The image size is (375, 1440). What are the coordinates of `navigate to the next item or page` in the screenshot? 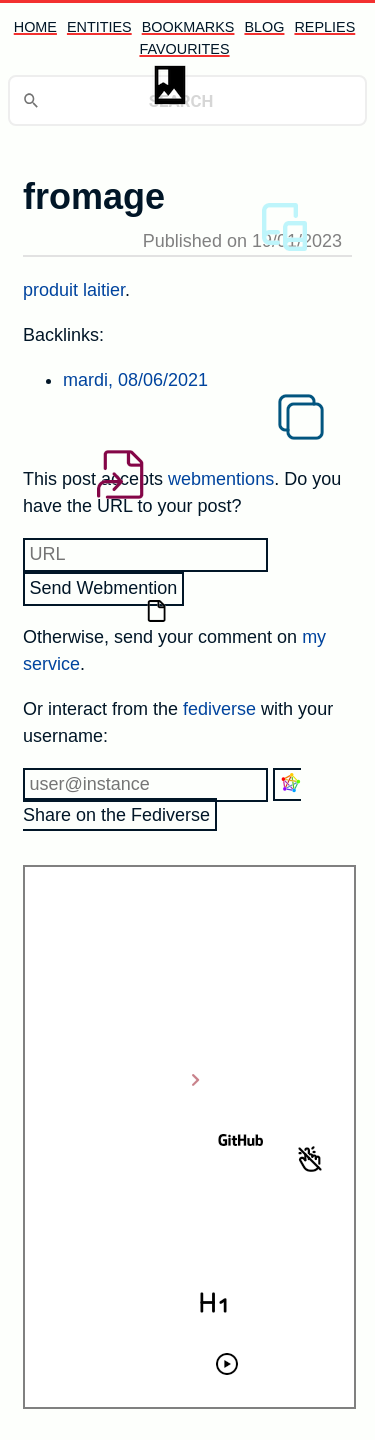 It's located at (195, 1080).